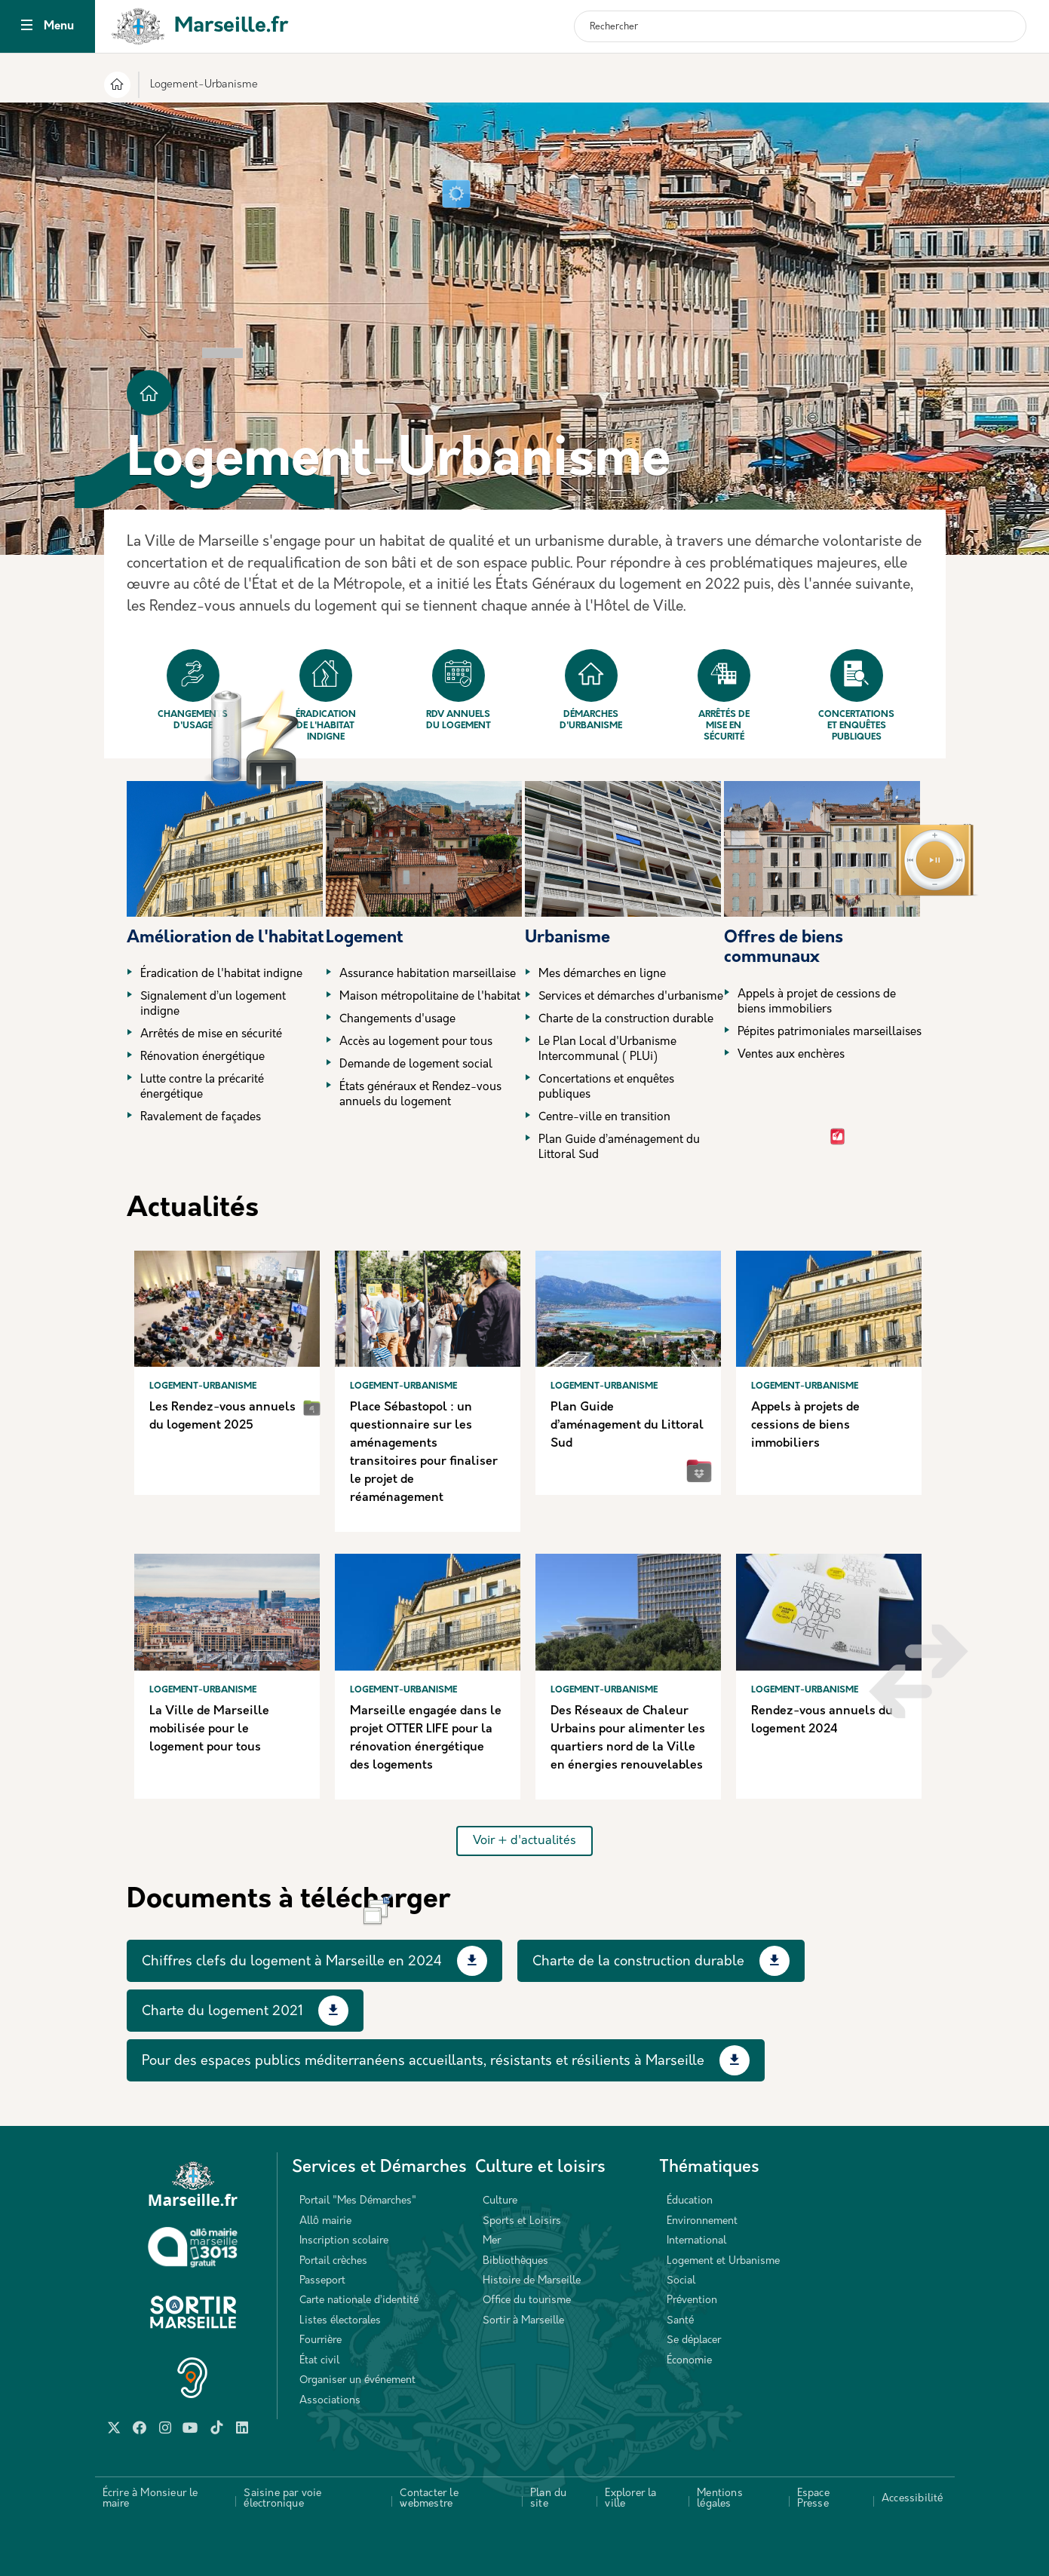  I want to click on restore window to previous size, so click(377, 1909).